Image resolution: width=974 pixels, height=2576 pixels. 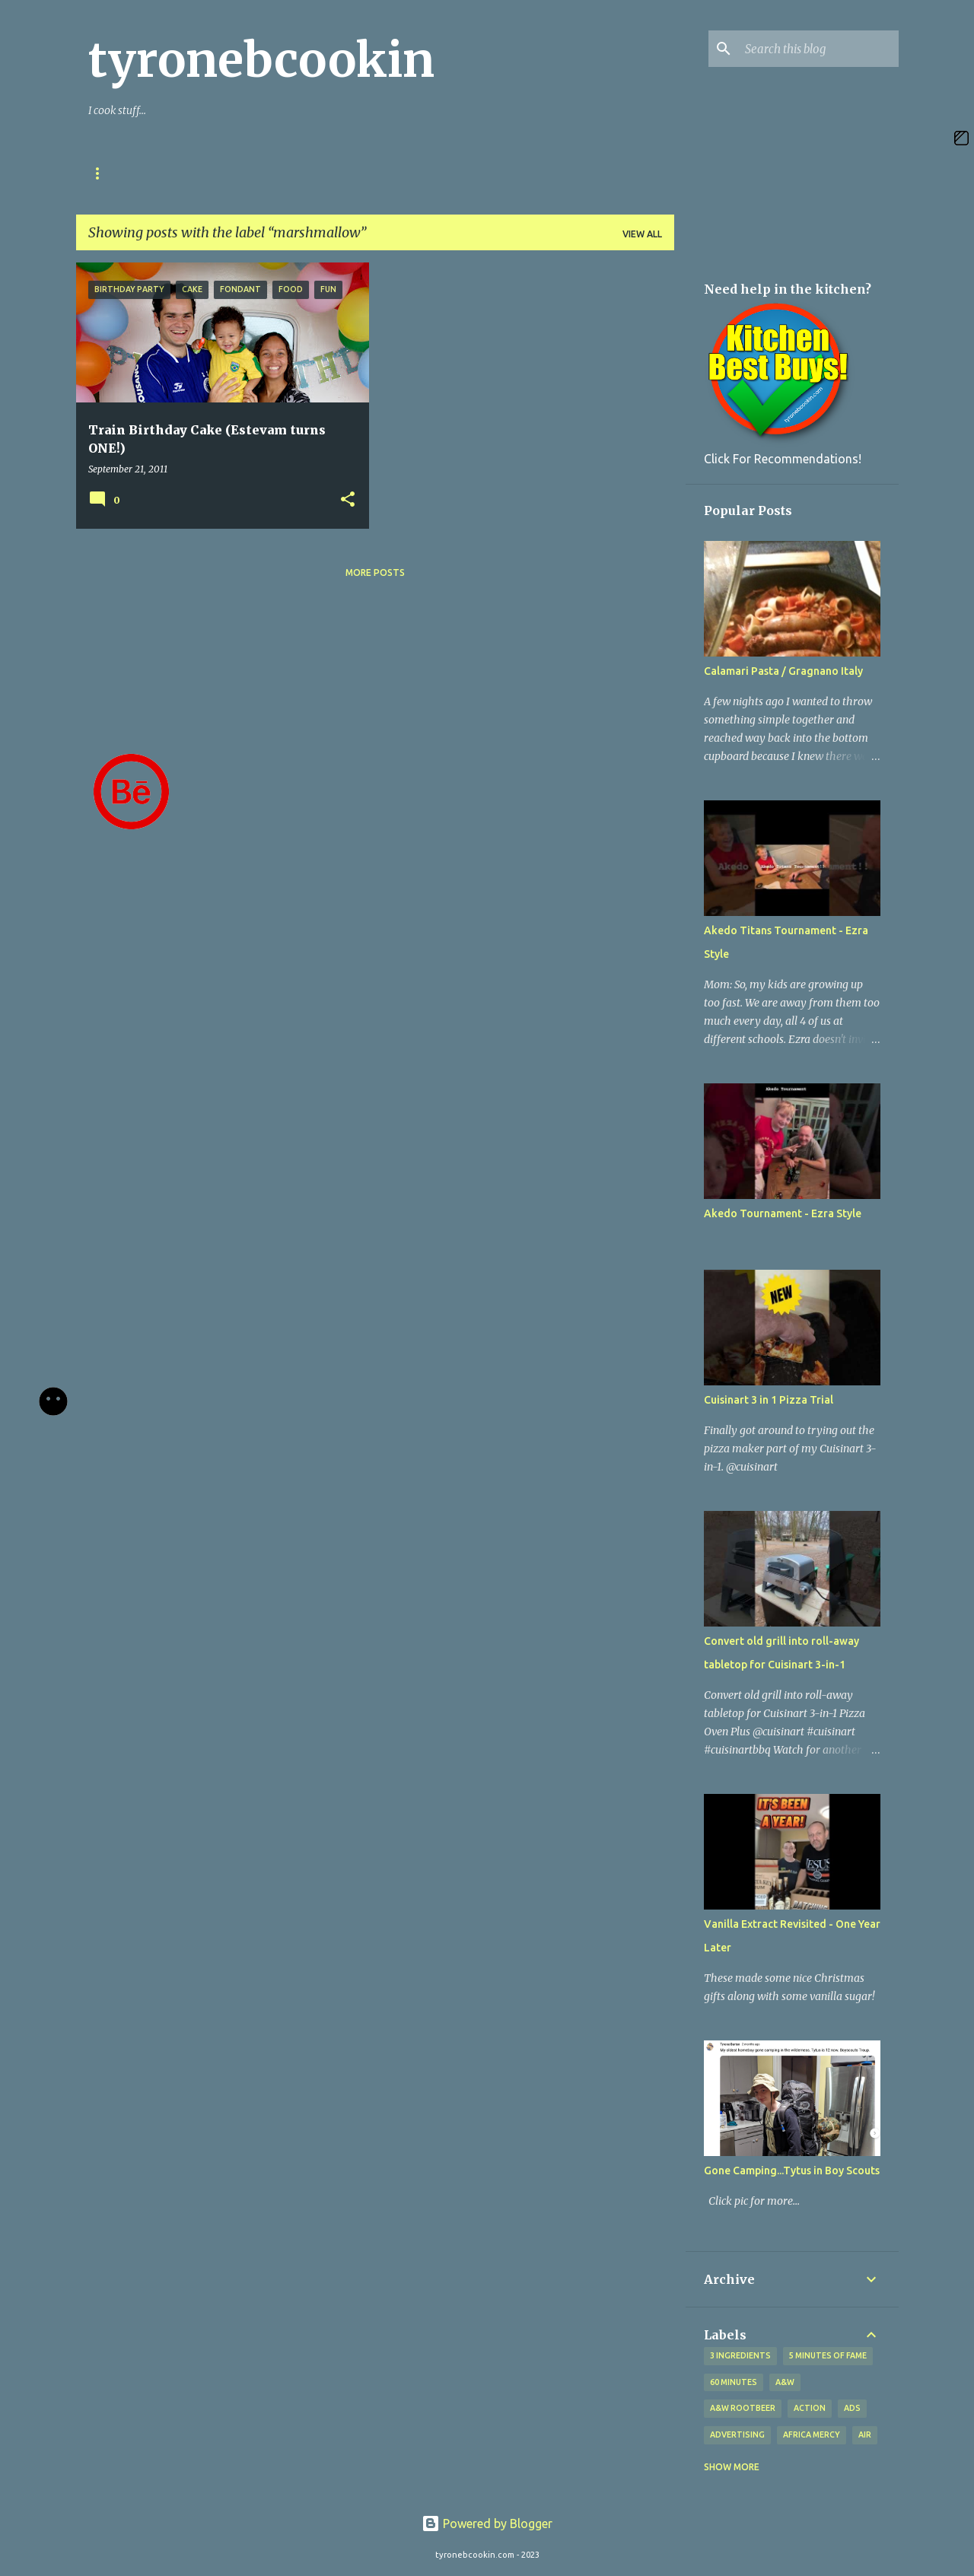 What do you see at coordinates (131, 791) in the screenshot?
I see `visit Behance profile` at bounding box center [131, 791].